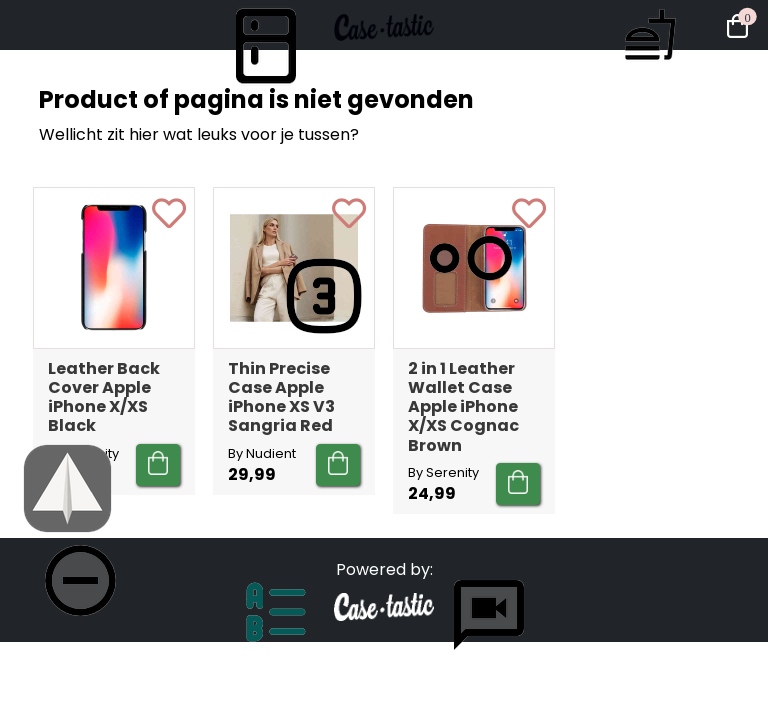 This screenshot has width=768, height=720. What do you see at coordinates (471, 258) in the screenshot?
I see `indicates weak HDR signal or low dynamic range` at bounding box center [471, 258].